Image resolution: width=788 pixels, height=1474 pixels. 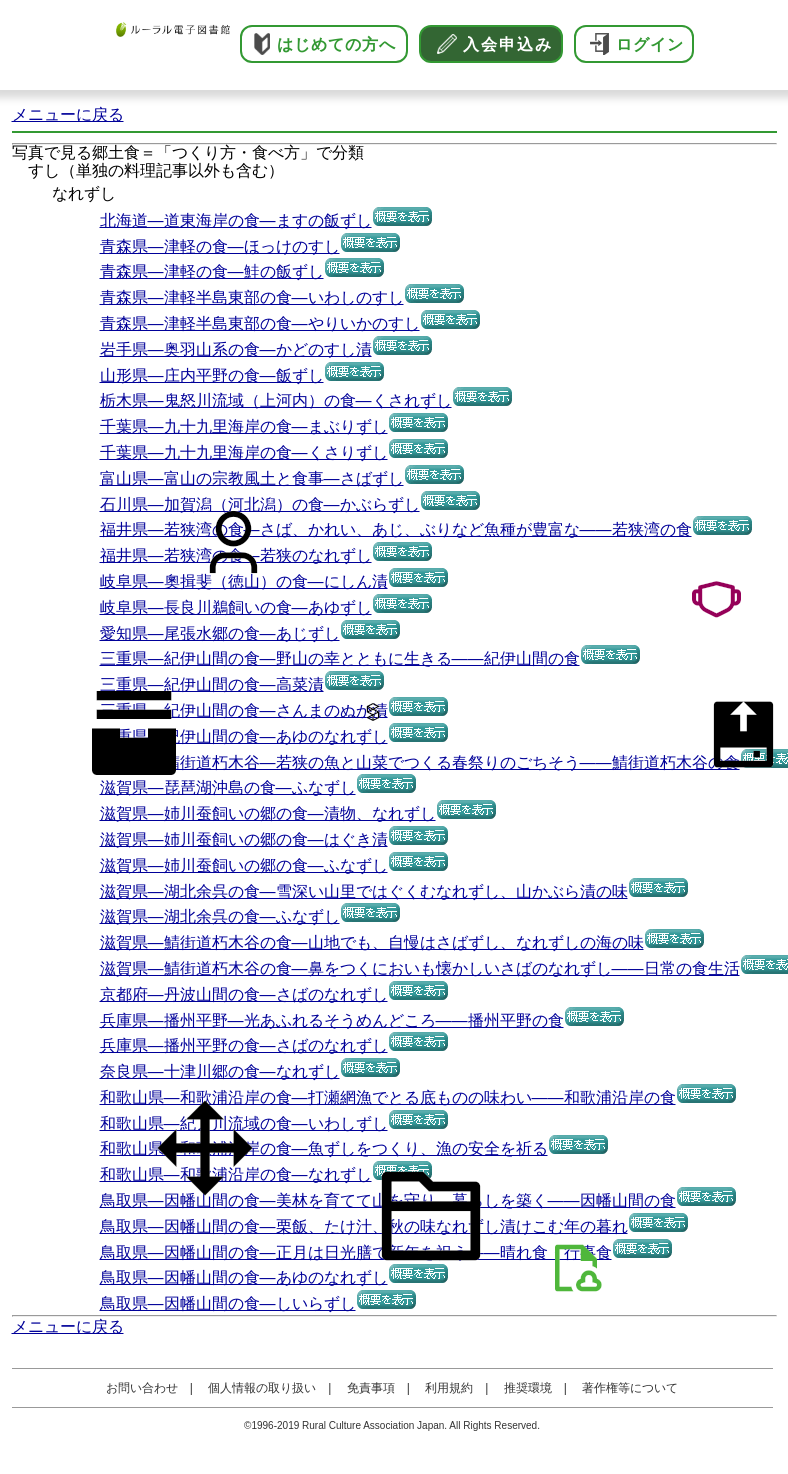 What do you see at coordinates (431, 1216) in the screenshot?
I see `open folder to view files` at bounding box center [431, 1216].